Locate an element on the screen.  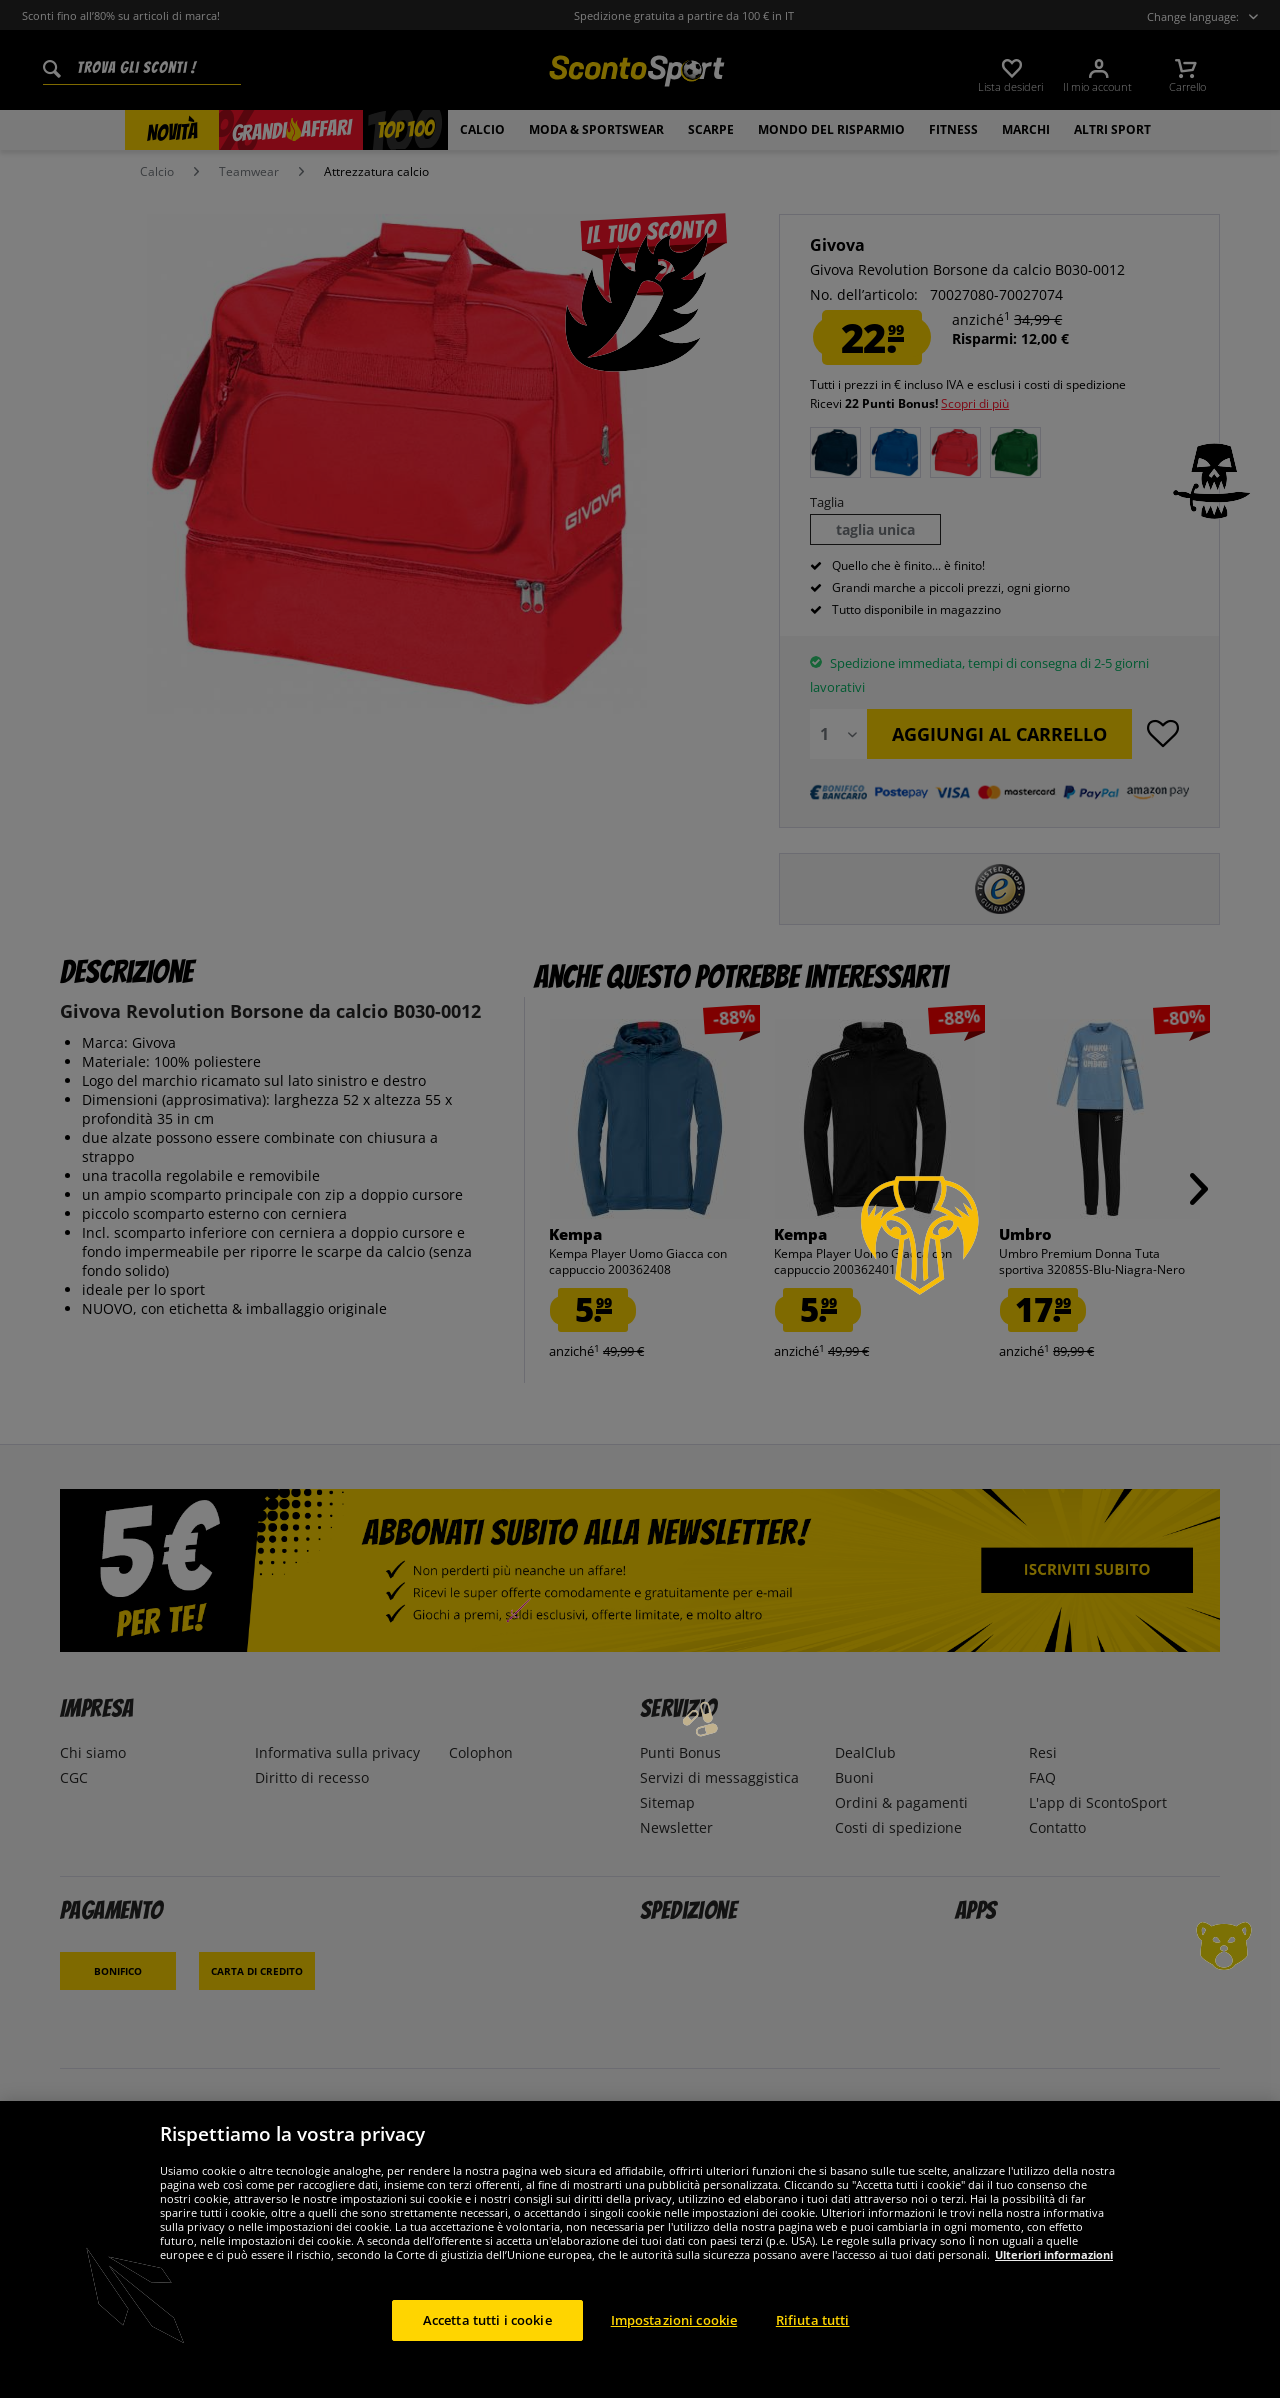
select pimiento or pepper ingredient is located at coordinates (636, 301).